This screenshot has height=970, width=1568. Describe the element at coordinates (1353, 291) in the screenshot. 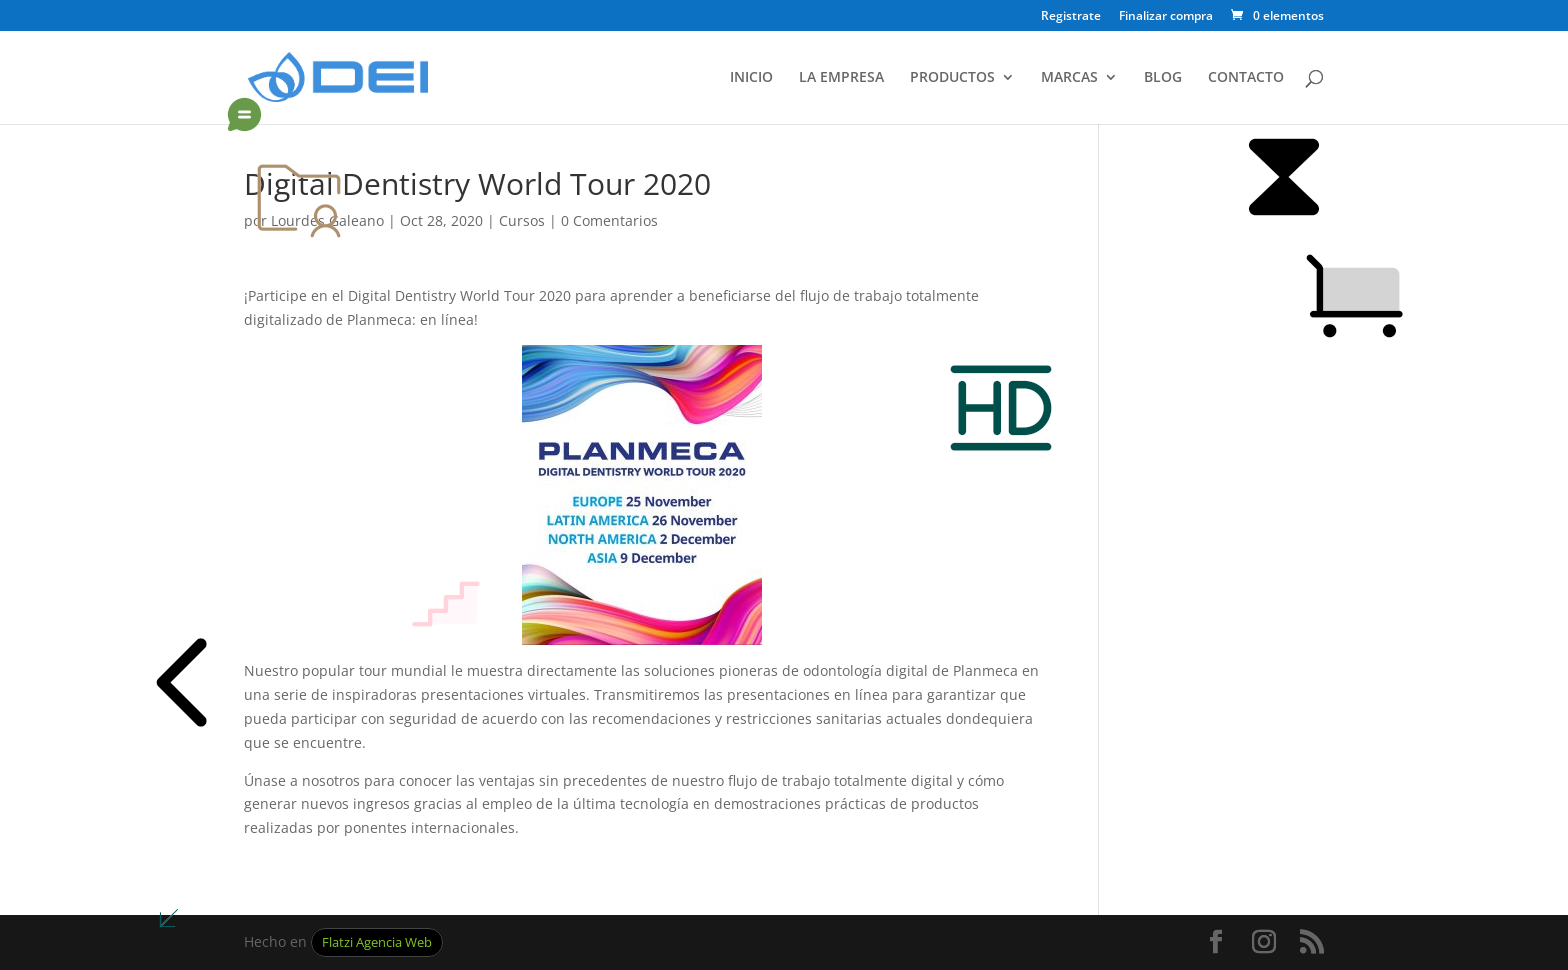

I see `view your shopping cart` at that location.